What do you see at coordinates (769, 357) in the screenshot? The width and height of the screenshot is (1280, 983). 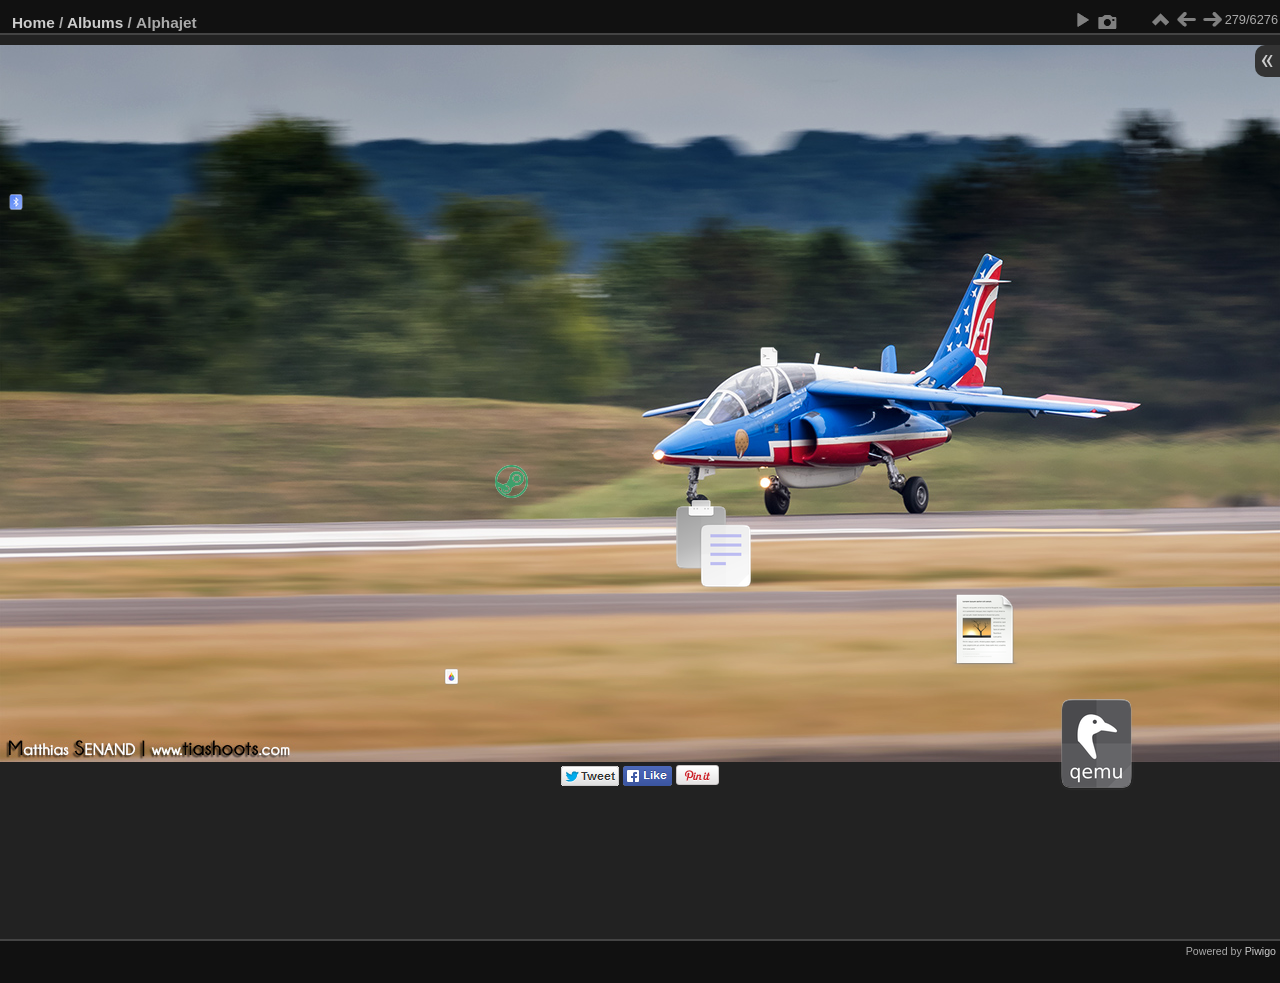 I see `shell script or terminal executable file` at bounding box center [769, 357].